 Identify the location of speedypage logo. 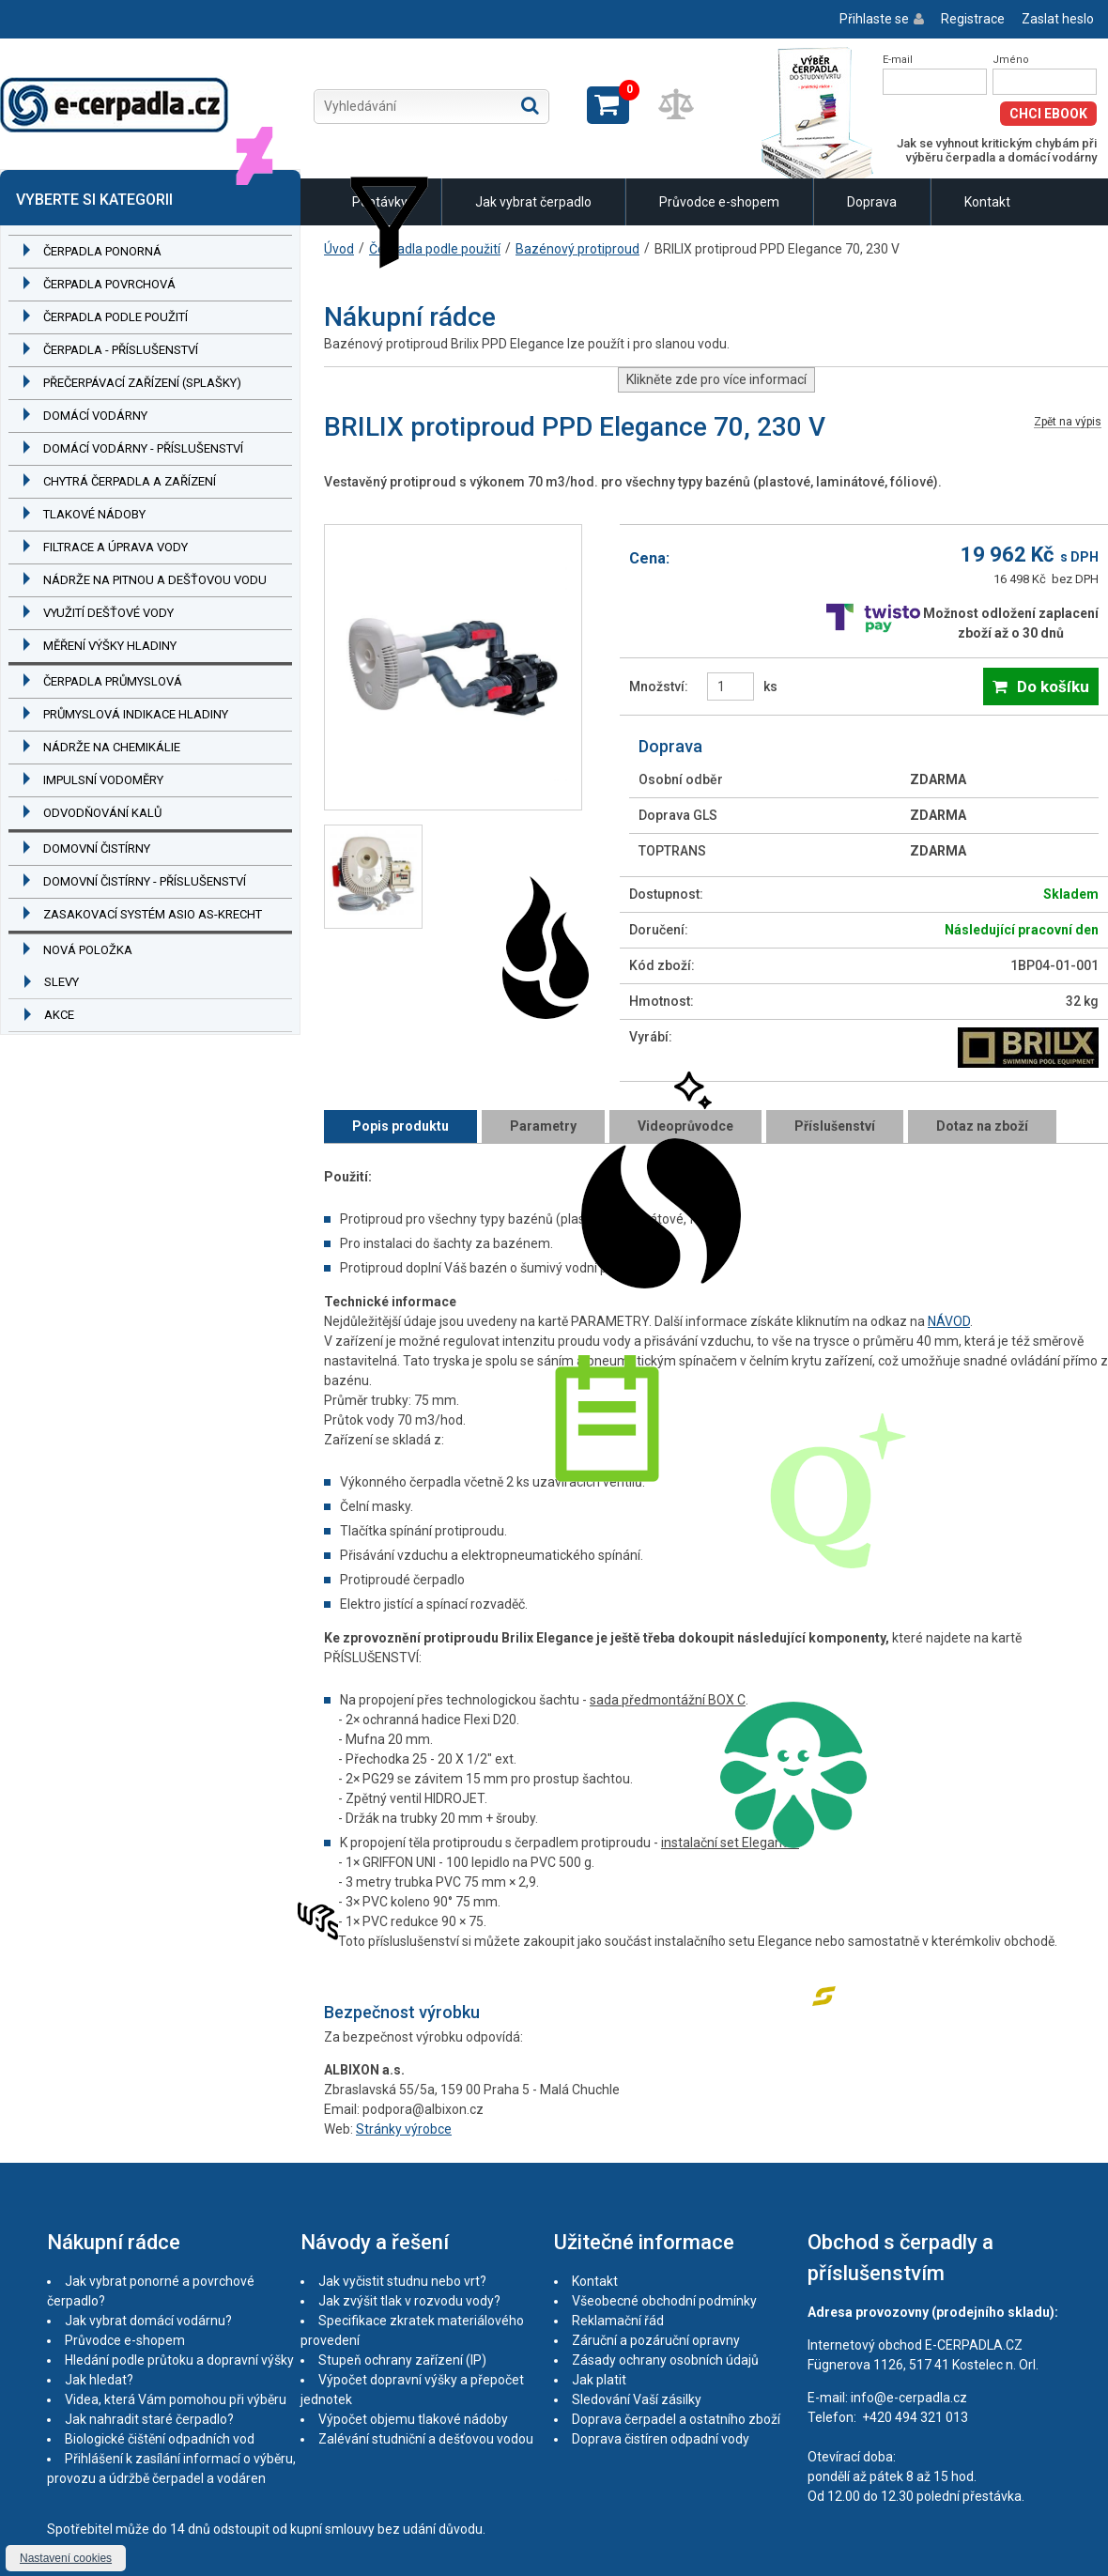
(823, 1996).